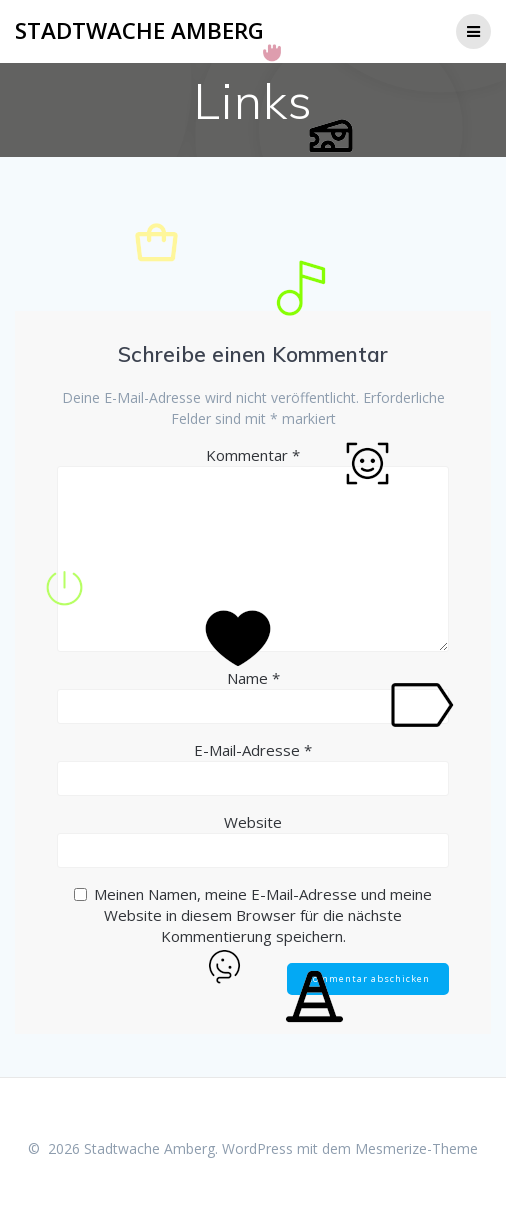  Describe the element at coordinates (301, 287) in the screenshot. I see `access music or audio player` at that location.